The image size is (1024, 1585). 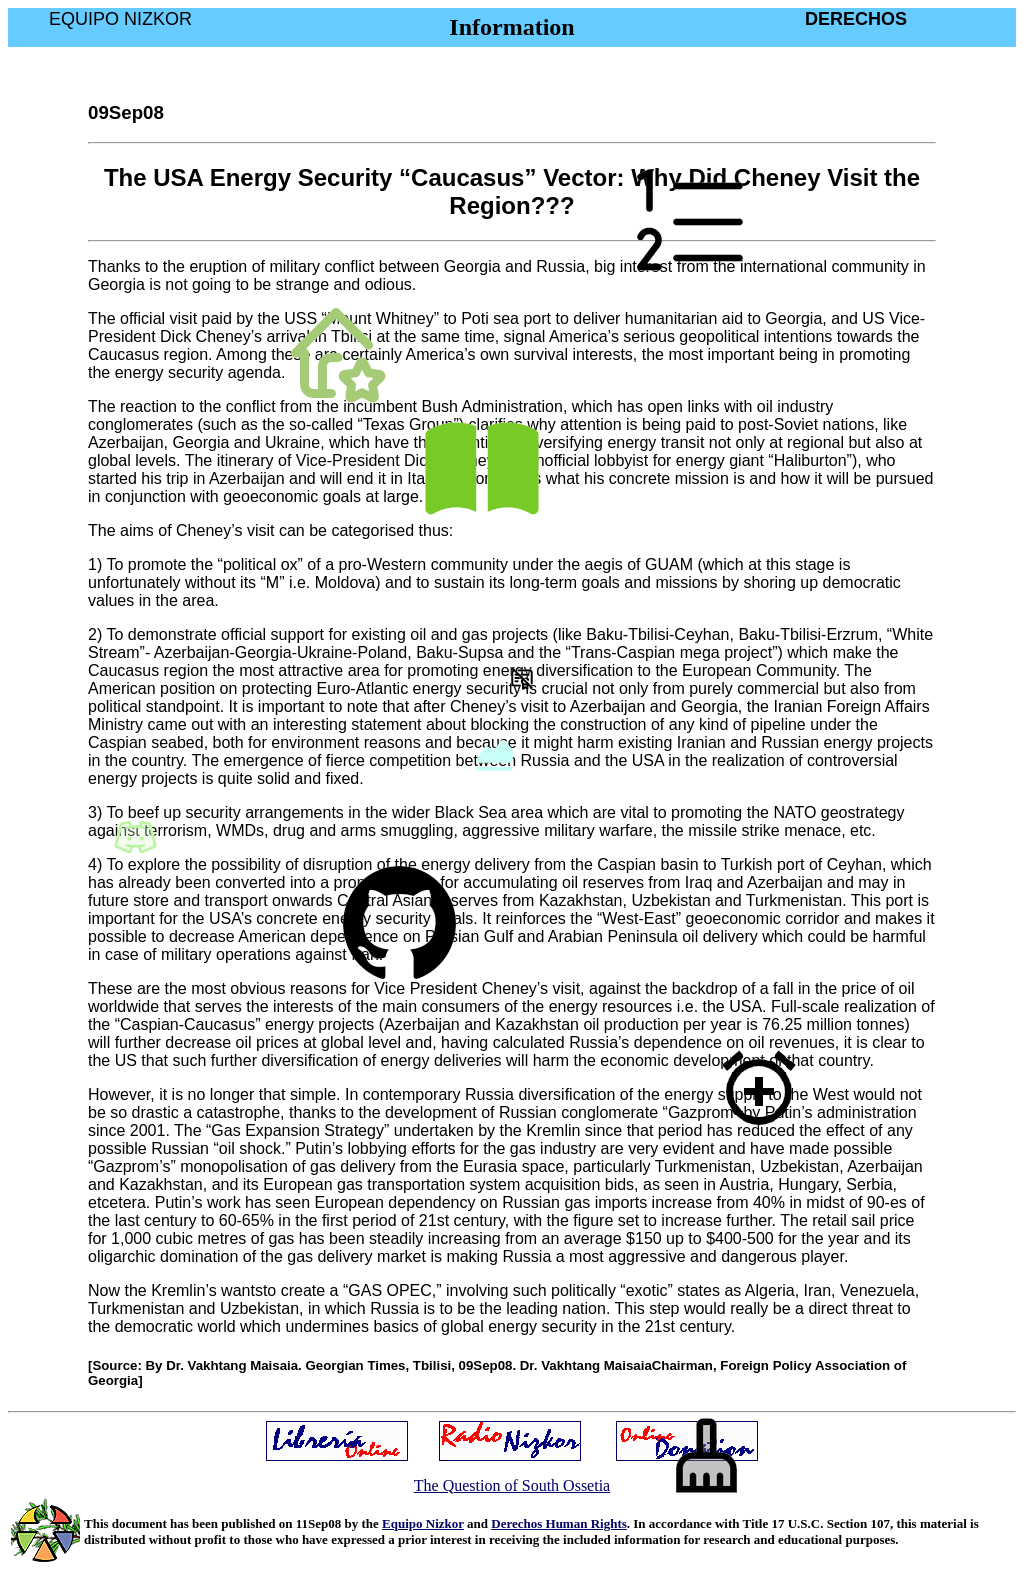 What do you see at coordinates (399, 922) in the screenshot?
I see `view project on GitHub` at bounding box center [399, 922].